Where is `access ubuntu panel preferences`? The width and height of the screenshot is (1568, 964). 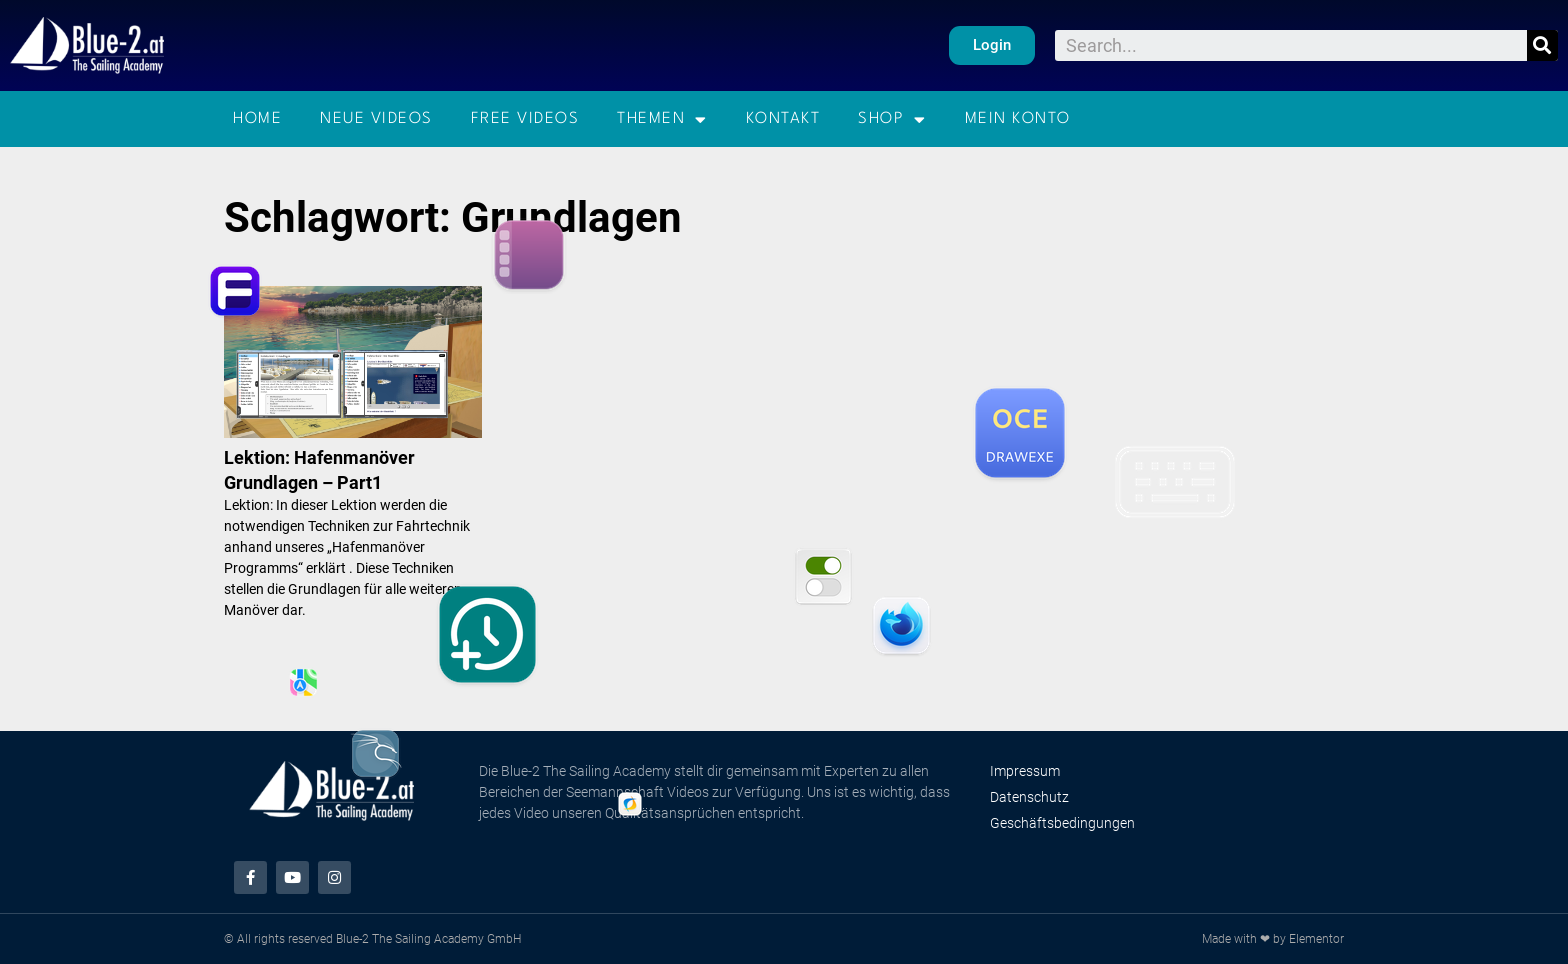 access ubuntu panel preferences is located at coordinates (529, 256).